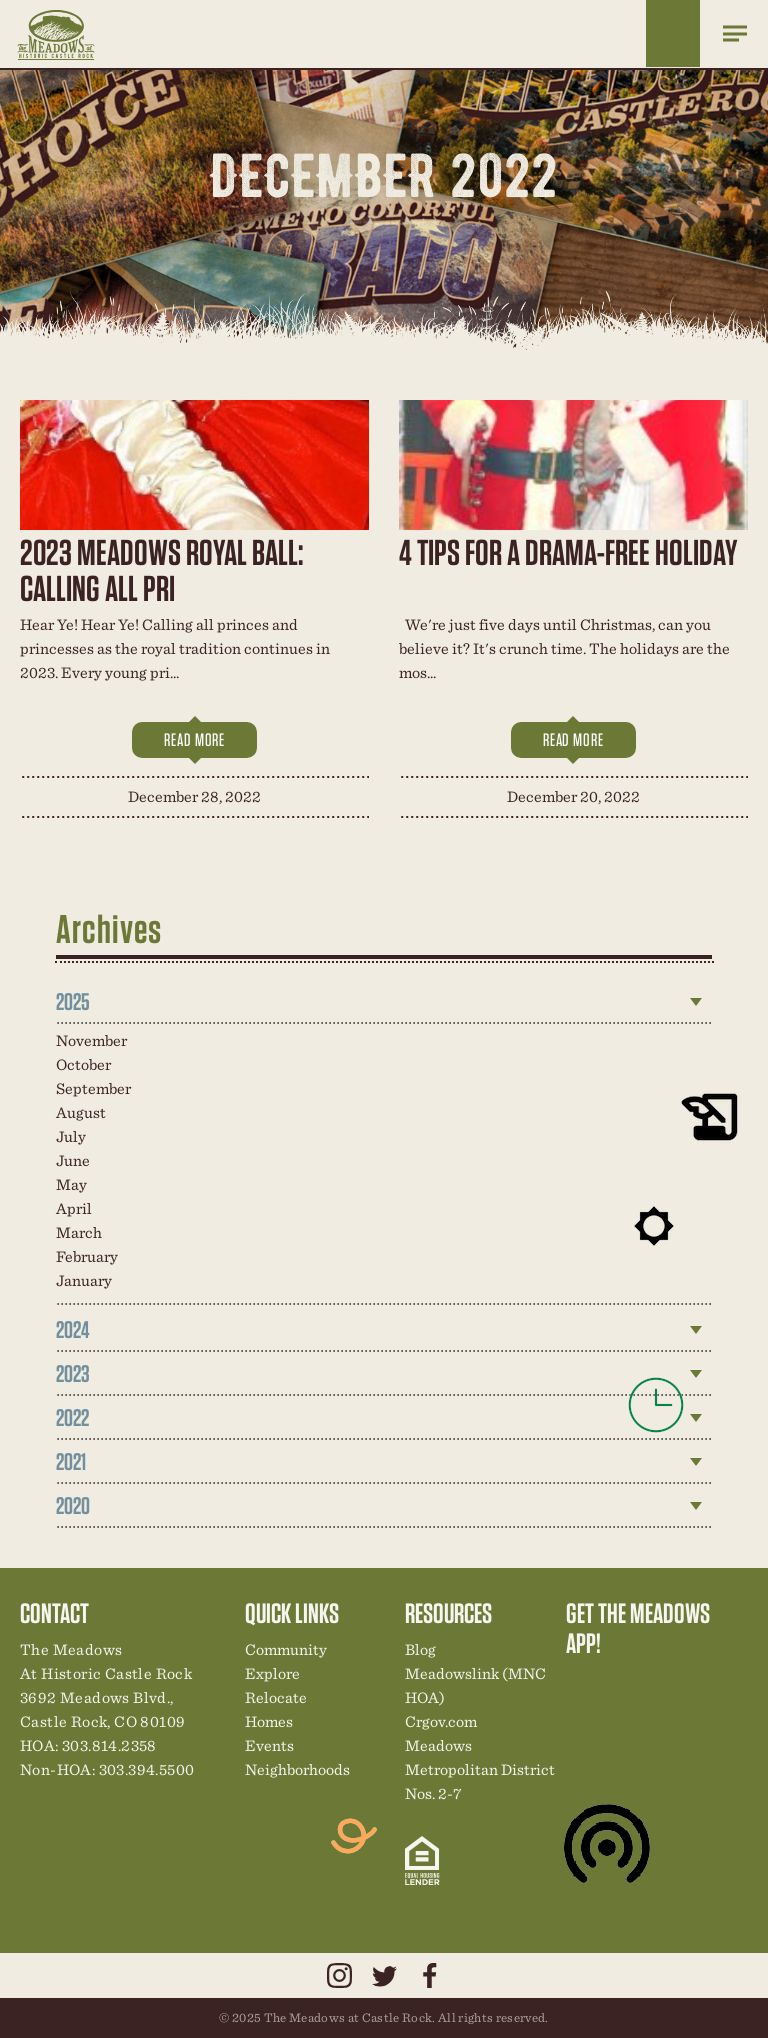 The height and width of the screenshot is (2038, 768). Describe the element at coordinates (711, 1117) in the screenshot. I see `view document history or revisions` at that location.